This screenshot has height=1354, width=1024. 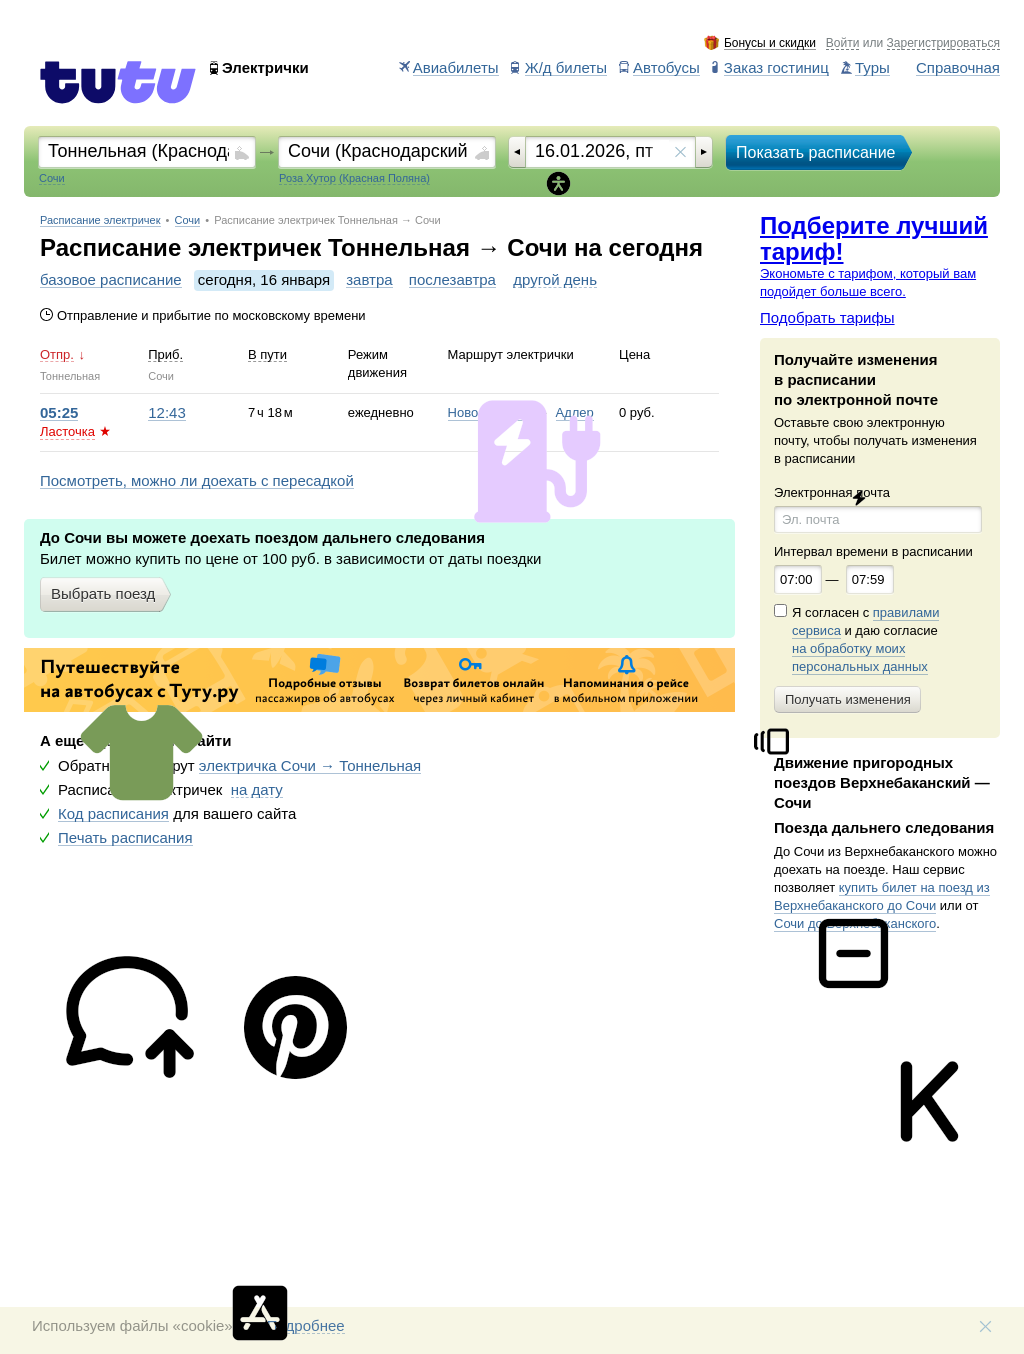 I want to click on represents the letter K as a keyboard shortcut indicator, so click(x=929, y=1101).